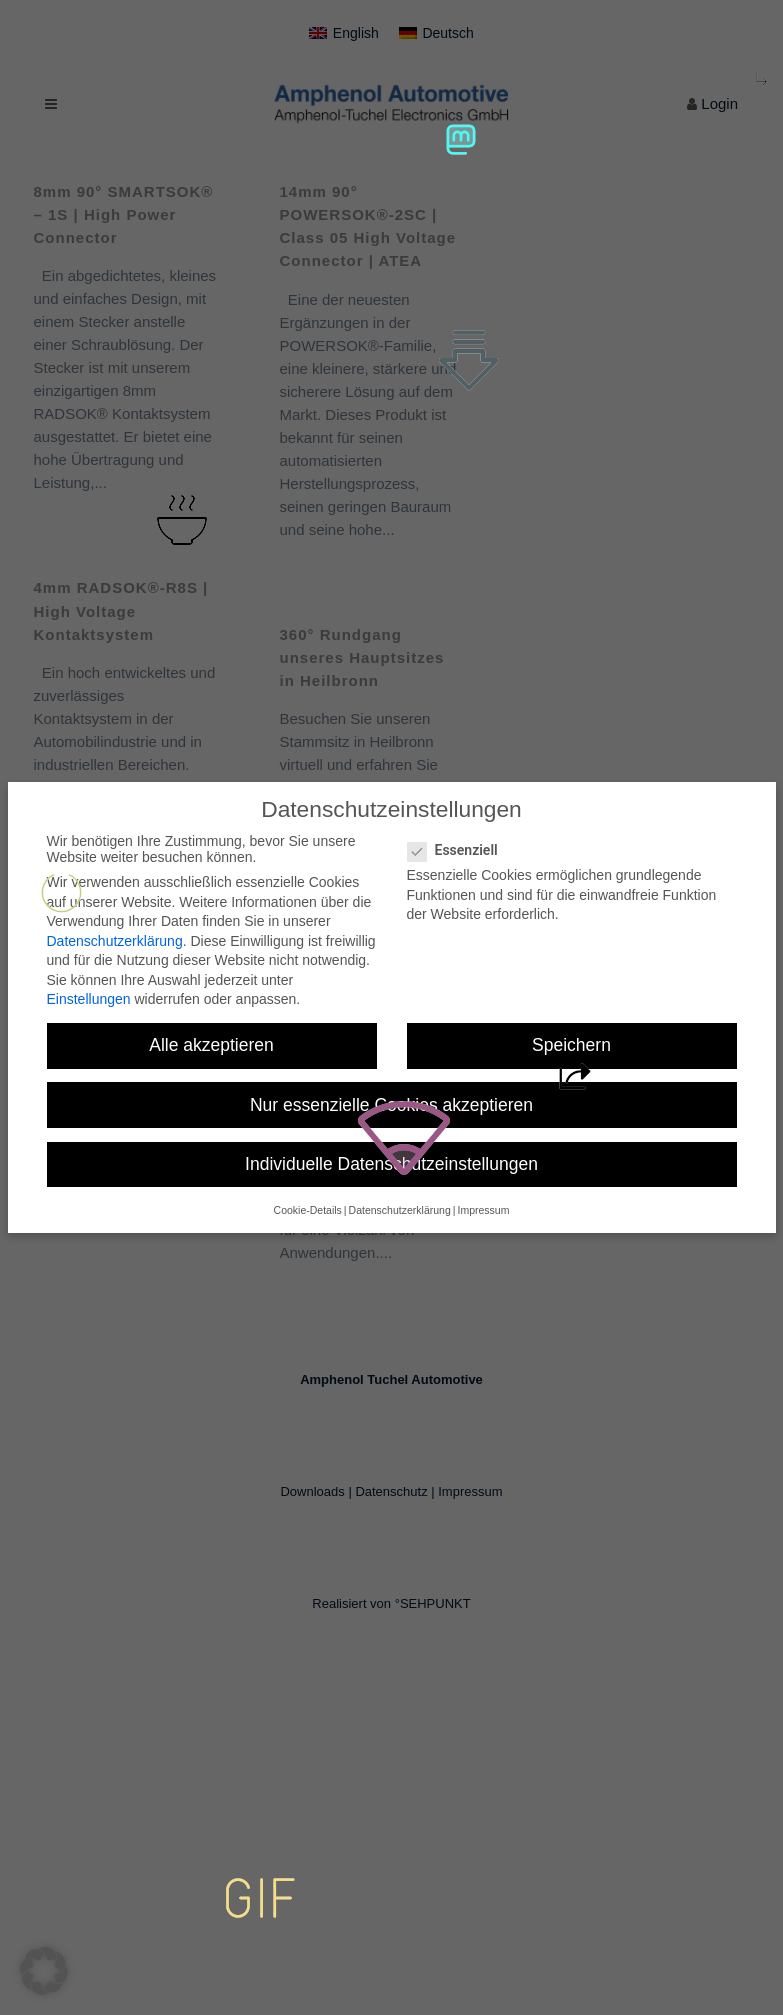  I want to click on indicates weak wifi signal strength, so click(404, 1138).